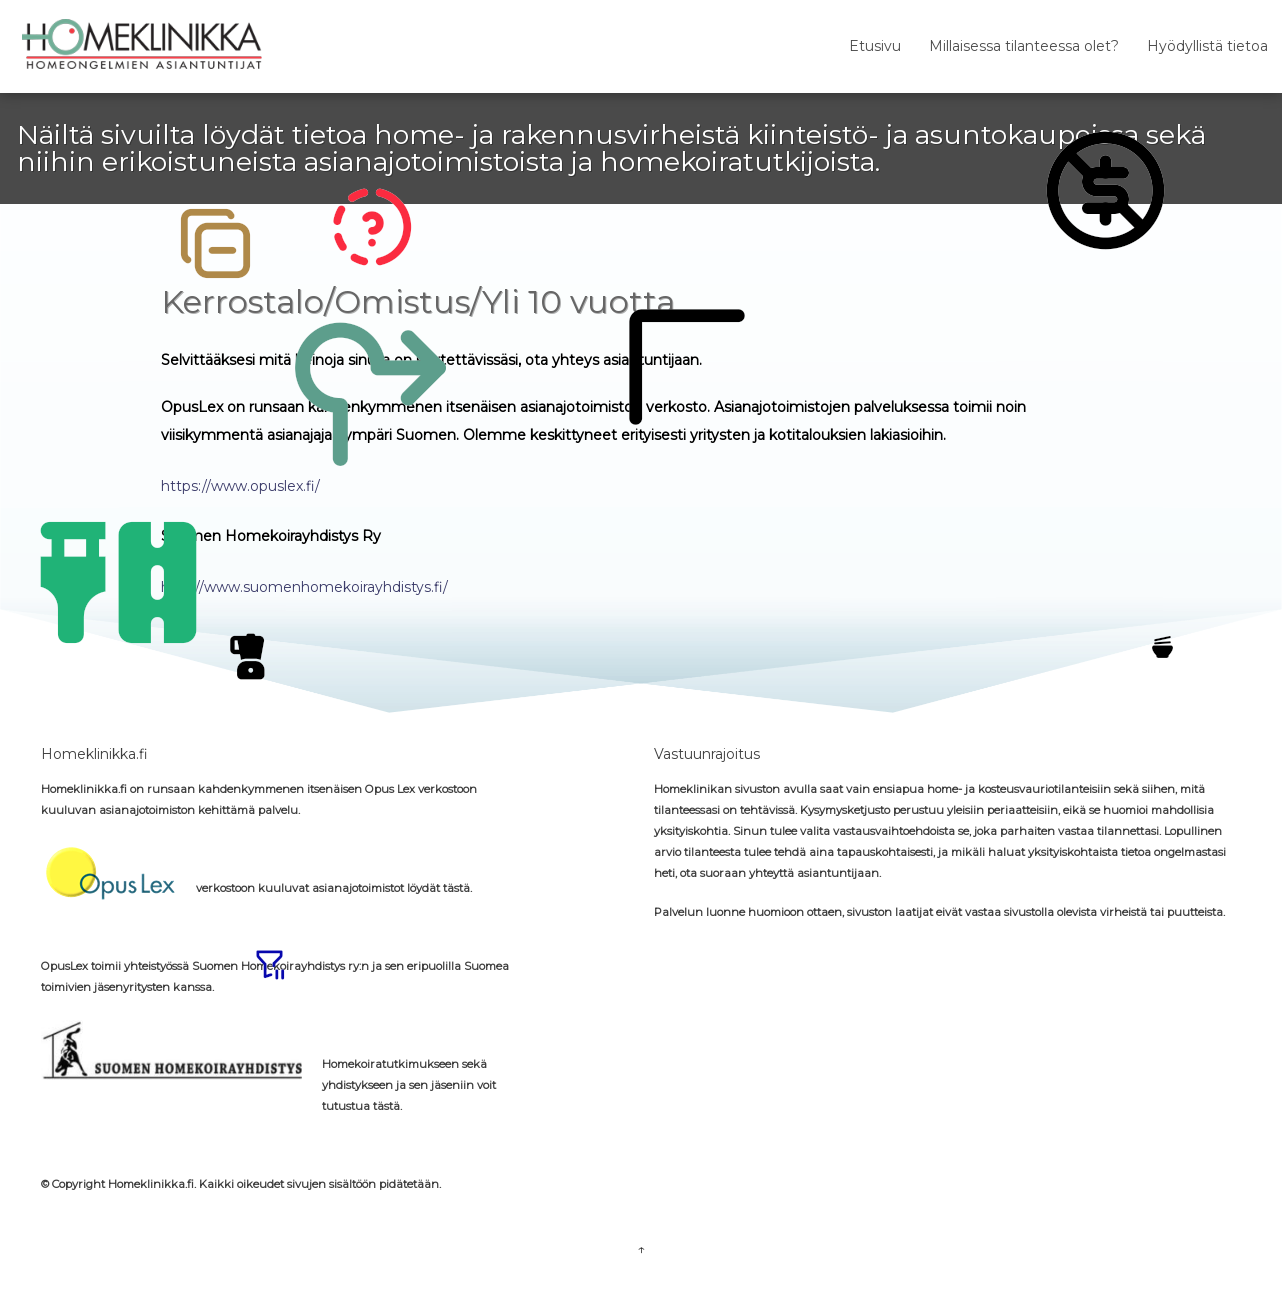  What do you see at coordinates (269, 963) in the screenshot?
I see `pause active filters` at bounding box center [269, 963].